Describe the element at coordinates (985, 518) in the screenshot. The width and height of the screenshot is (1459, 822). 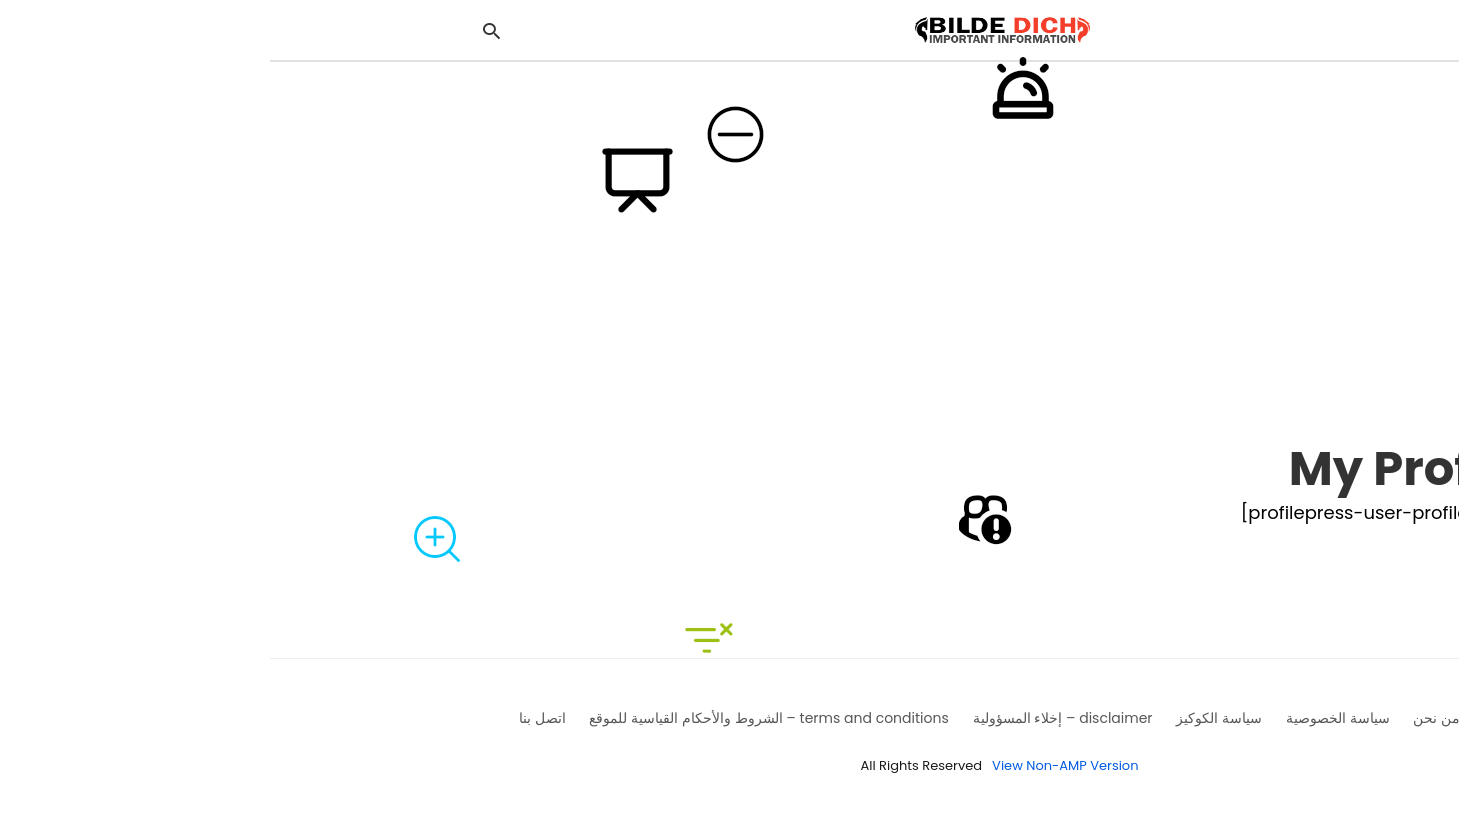
I see `indicates a warning or issue with GitHub Copilot` at that location.